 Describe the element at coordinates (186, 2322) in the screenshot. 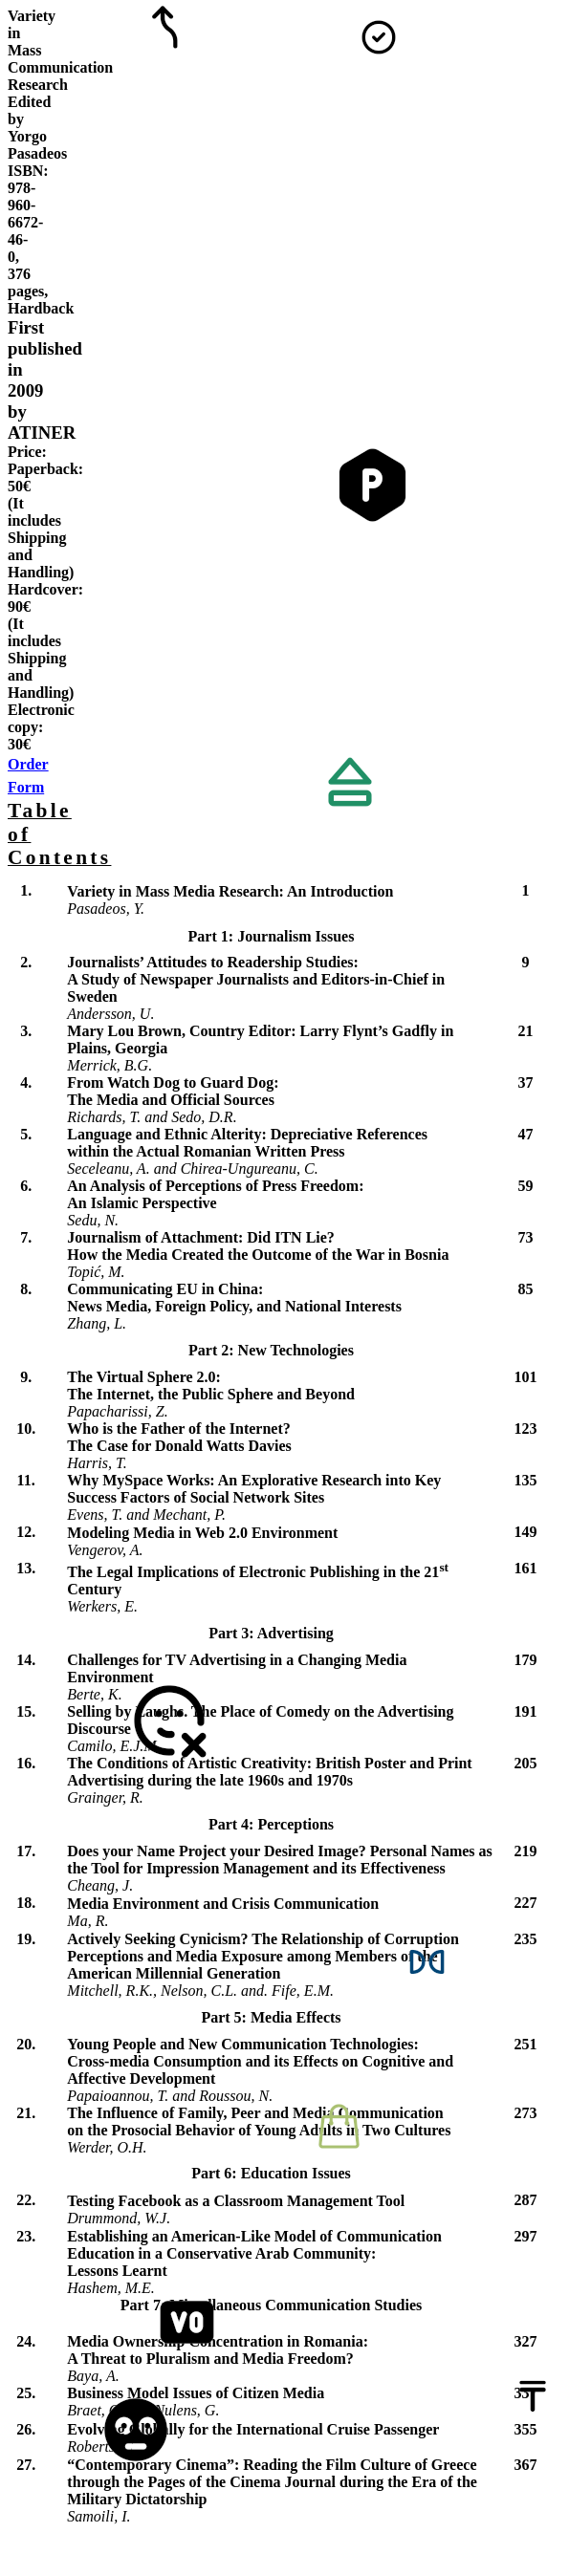

I see `enable voiceover accessibility feature` at that location.